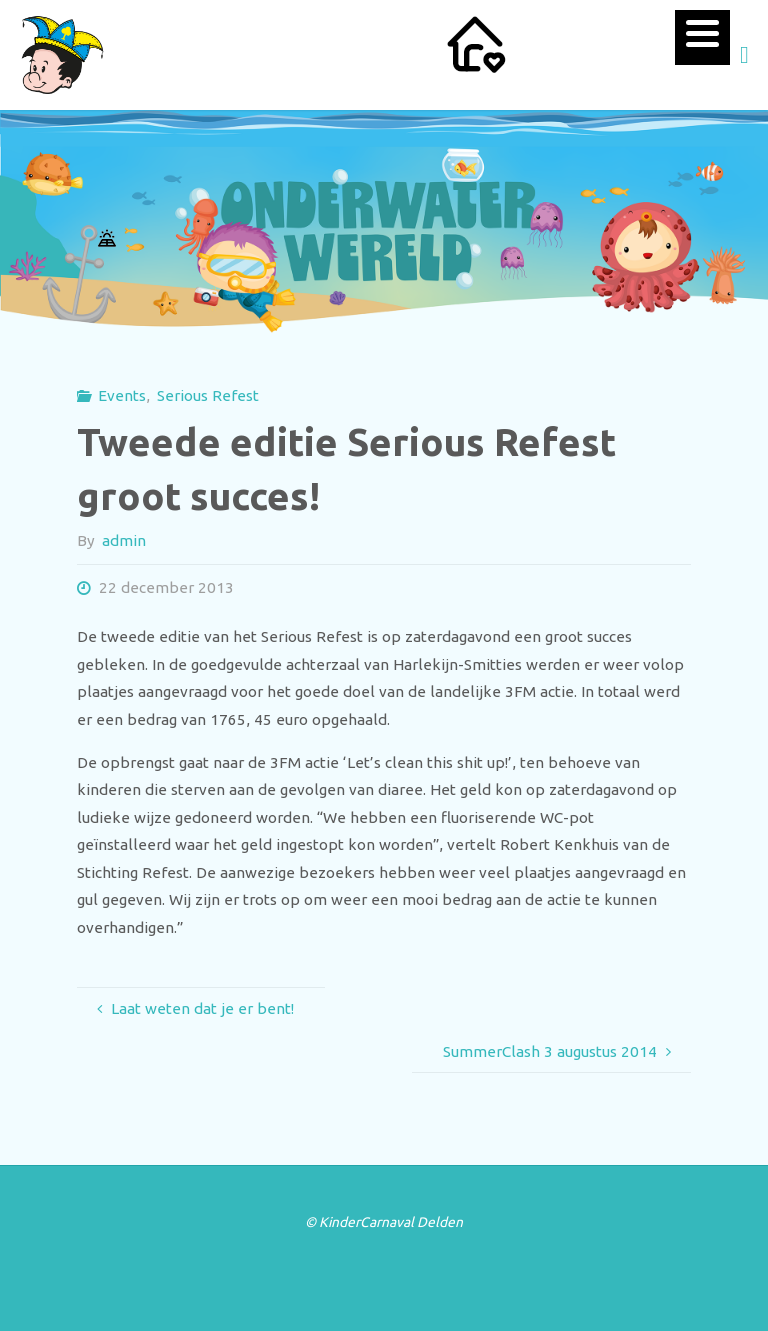 The height and width of the screenshot is (1331, 768). What do you see at coordinates (475, 44) in the screenshot?
I see `view your favorite or saved home` at bounding box center [475, 44].